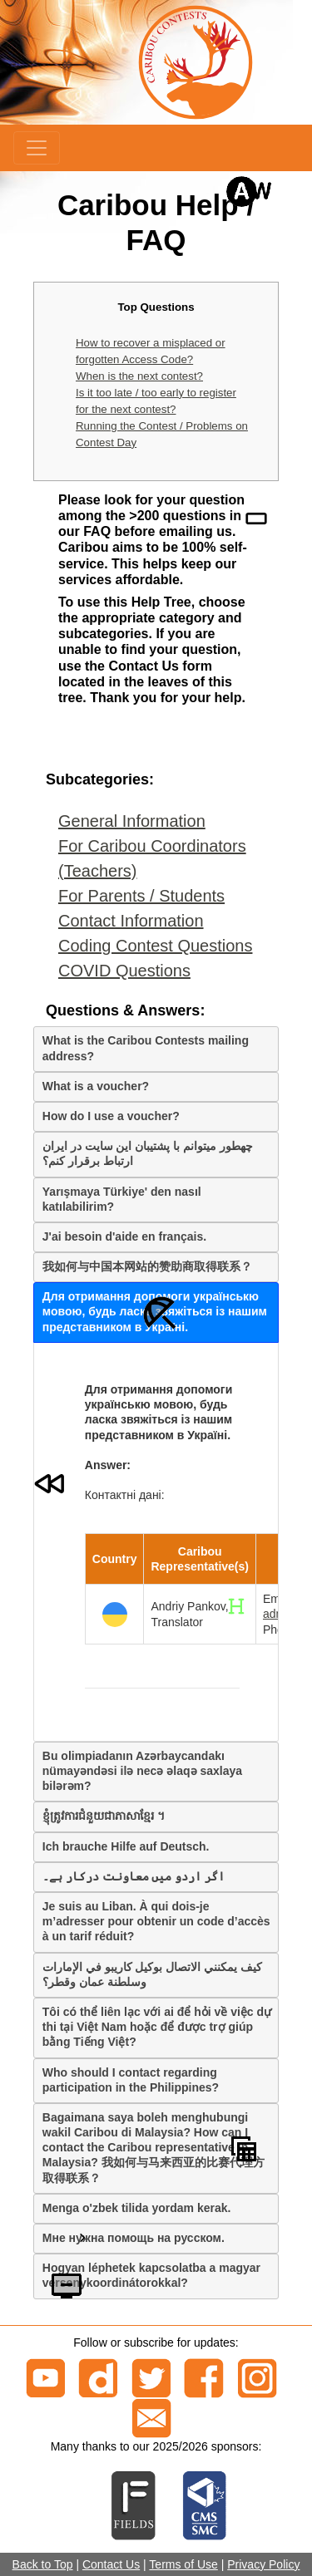 The width and height of the screenshot is (312, 2576). Describe the element at coordinates (67, 2286) in the screenshot. I see `remove a video from your watch queue` at that location.